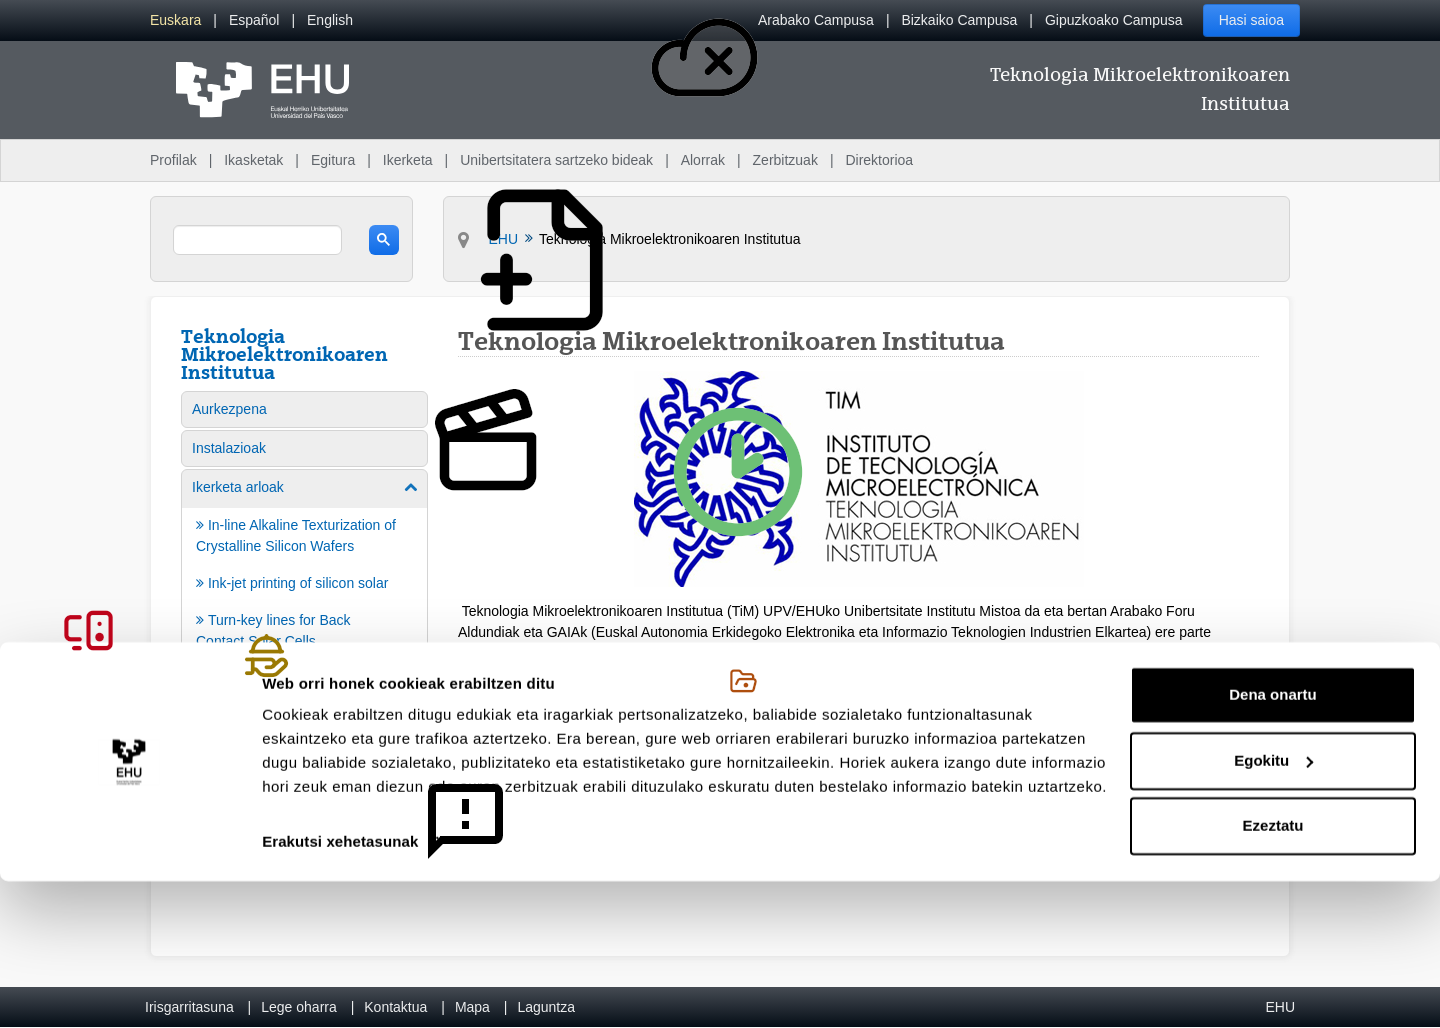 Image resolution: width=1440 pixels, height=1028 pixels. Describe the element at coordinates (704, 57) in the screenshot. I see `disconnect from cloud storage` at that location.